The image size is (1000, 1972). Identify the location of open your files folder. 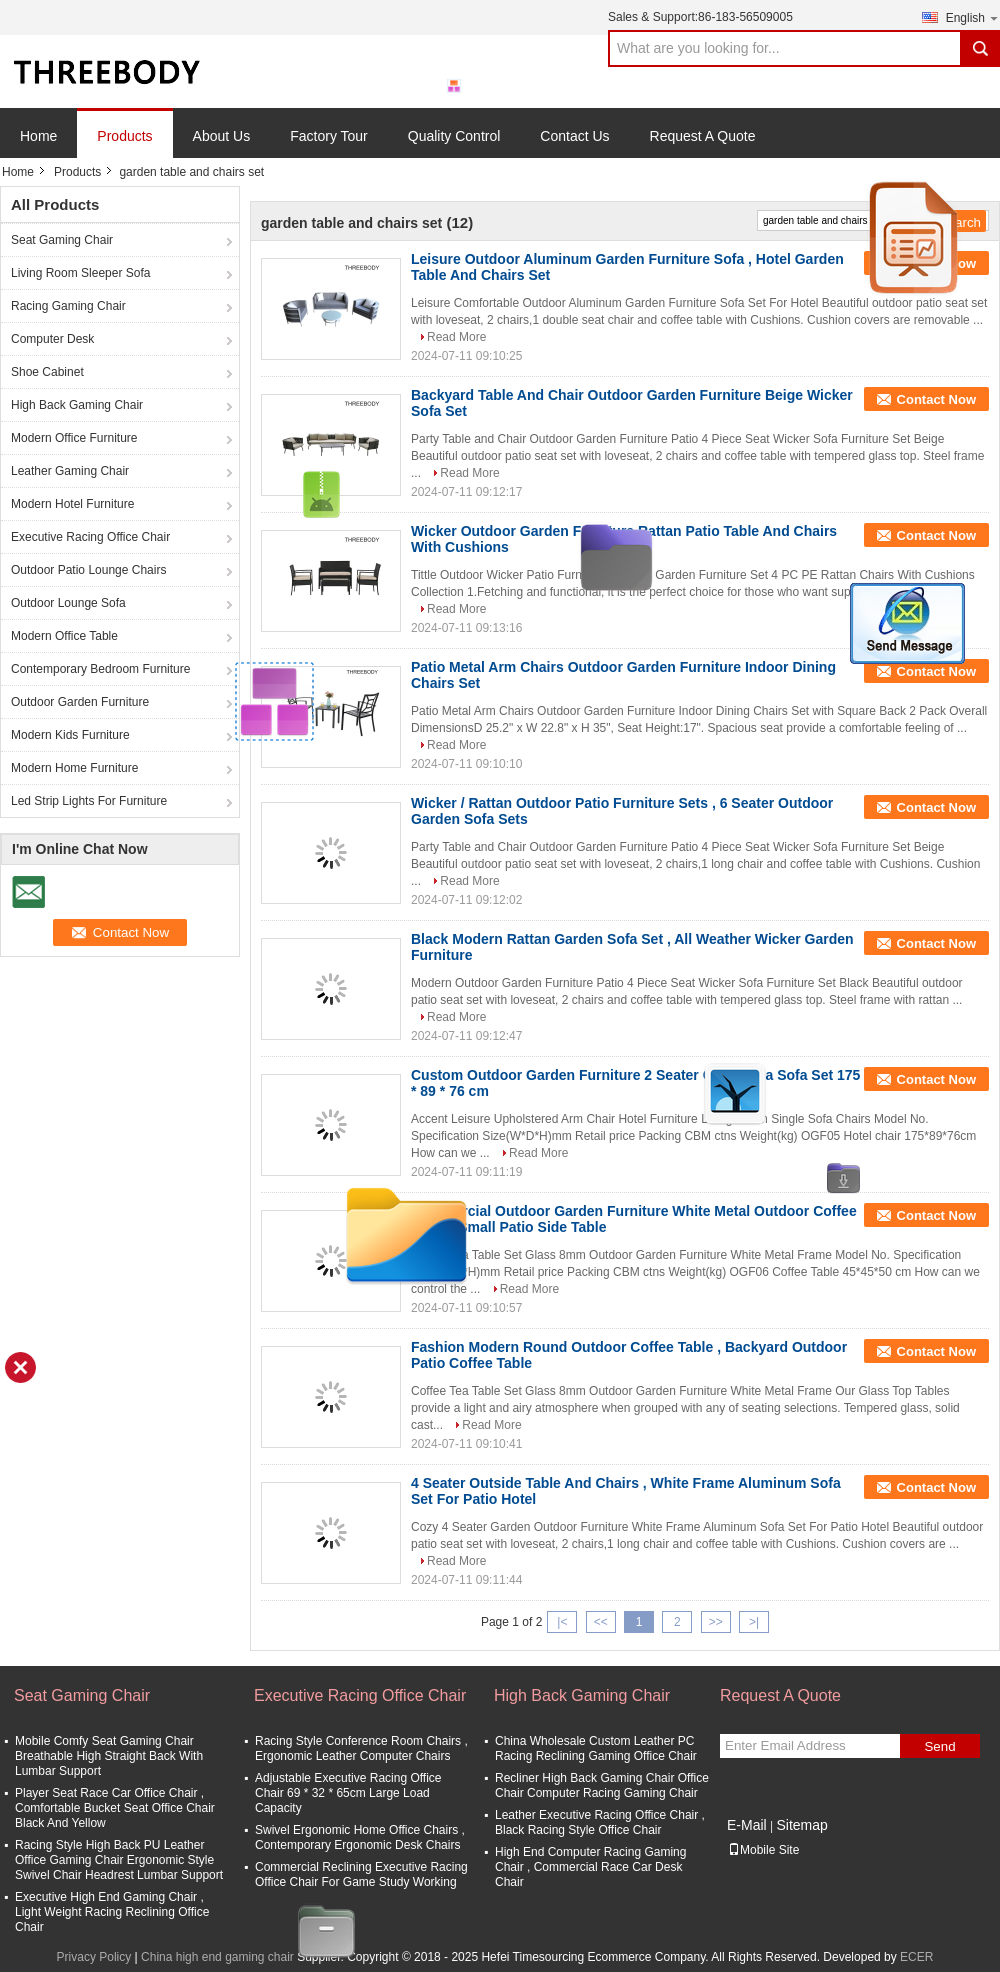
(406, 1238).